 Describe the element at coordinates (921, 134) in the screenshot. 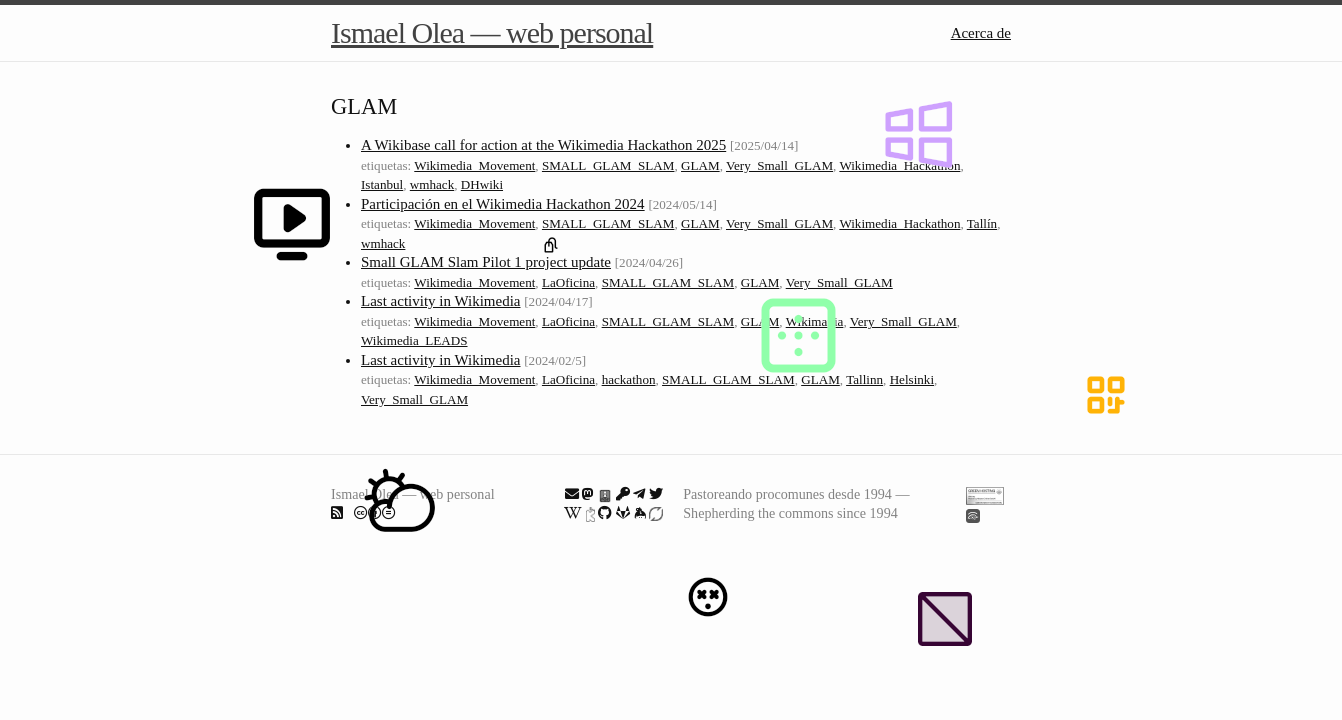

I see `open the Windows start menu` at that location.